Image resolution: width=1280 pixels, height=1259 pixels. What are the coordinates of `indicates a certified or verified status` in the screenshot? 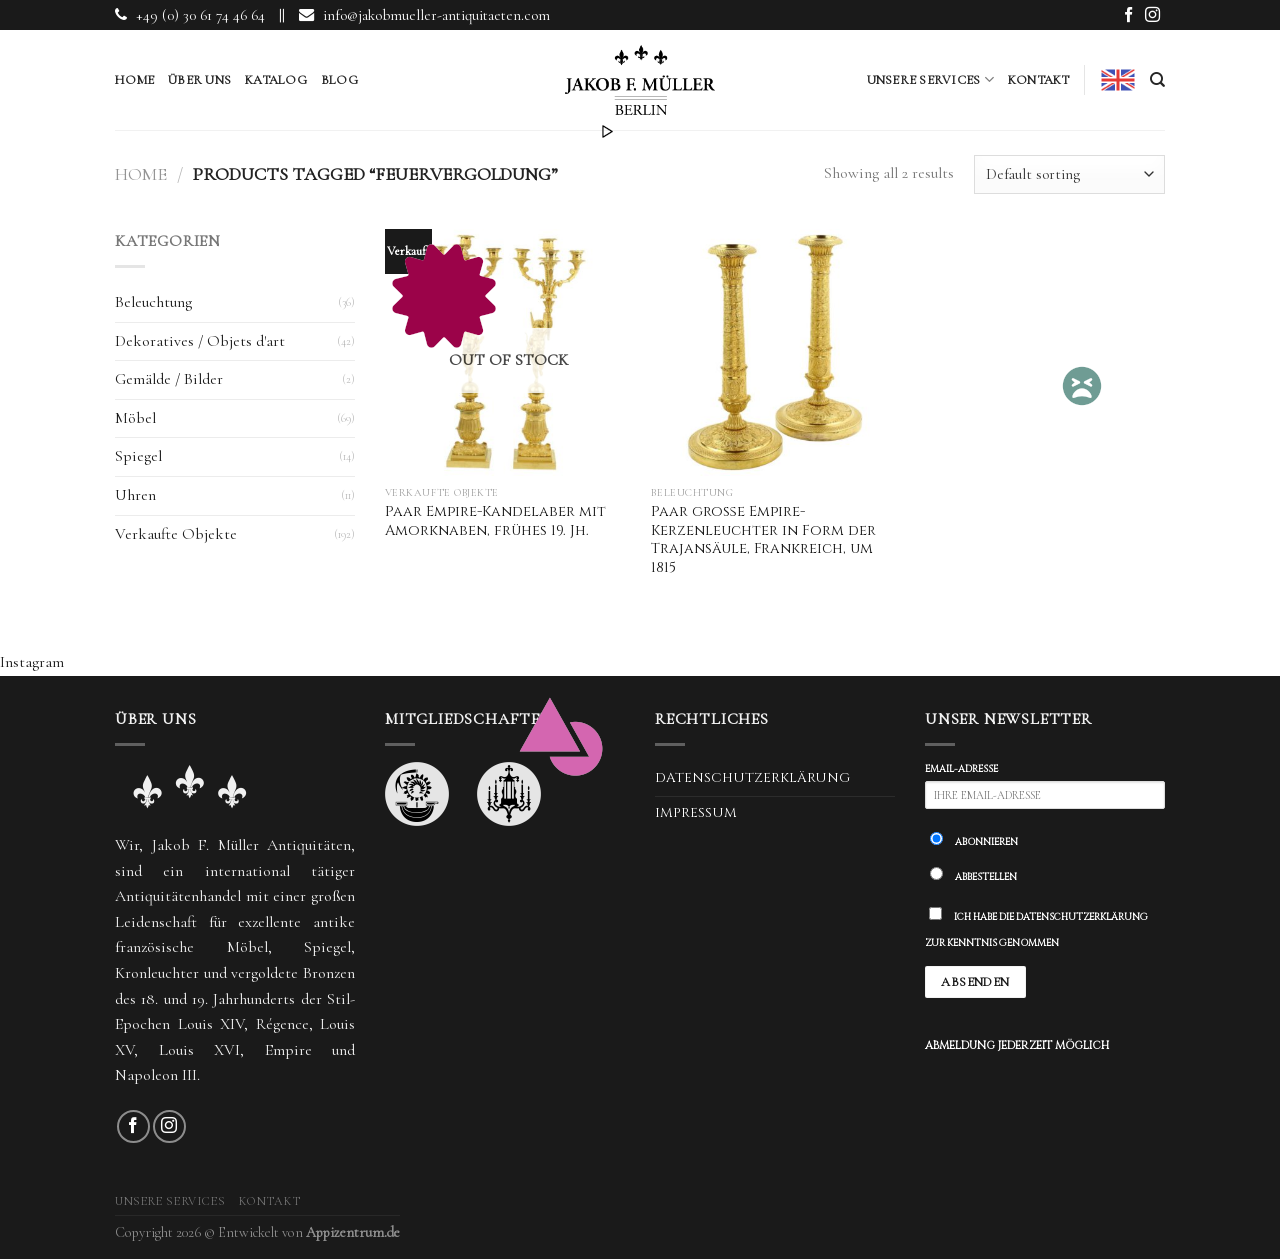 It's located at (444, 296).